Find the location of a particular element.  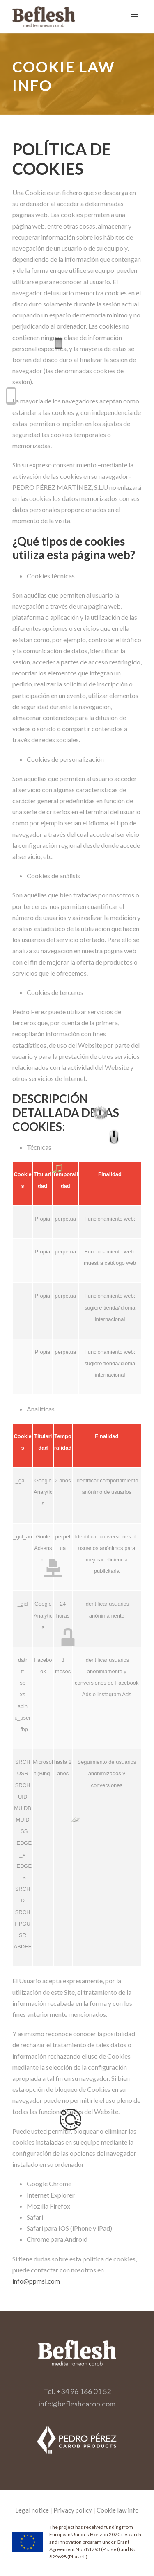

indicates an audio file type is located at coordinates (57, 1169).